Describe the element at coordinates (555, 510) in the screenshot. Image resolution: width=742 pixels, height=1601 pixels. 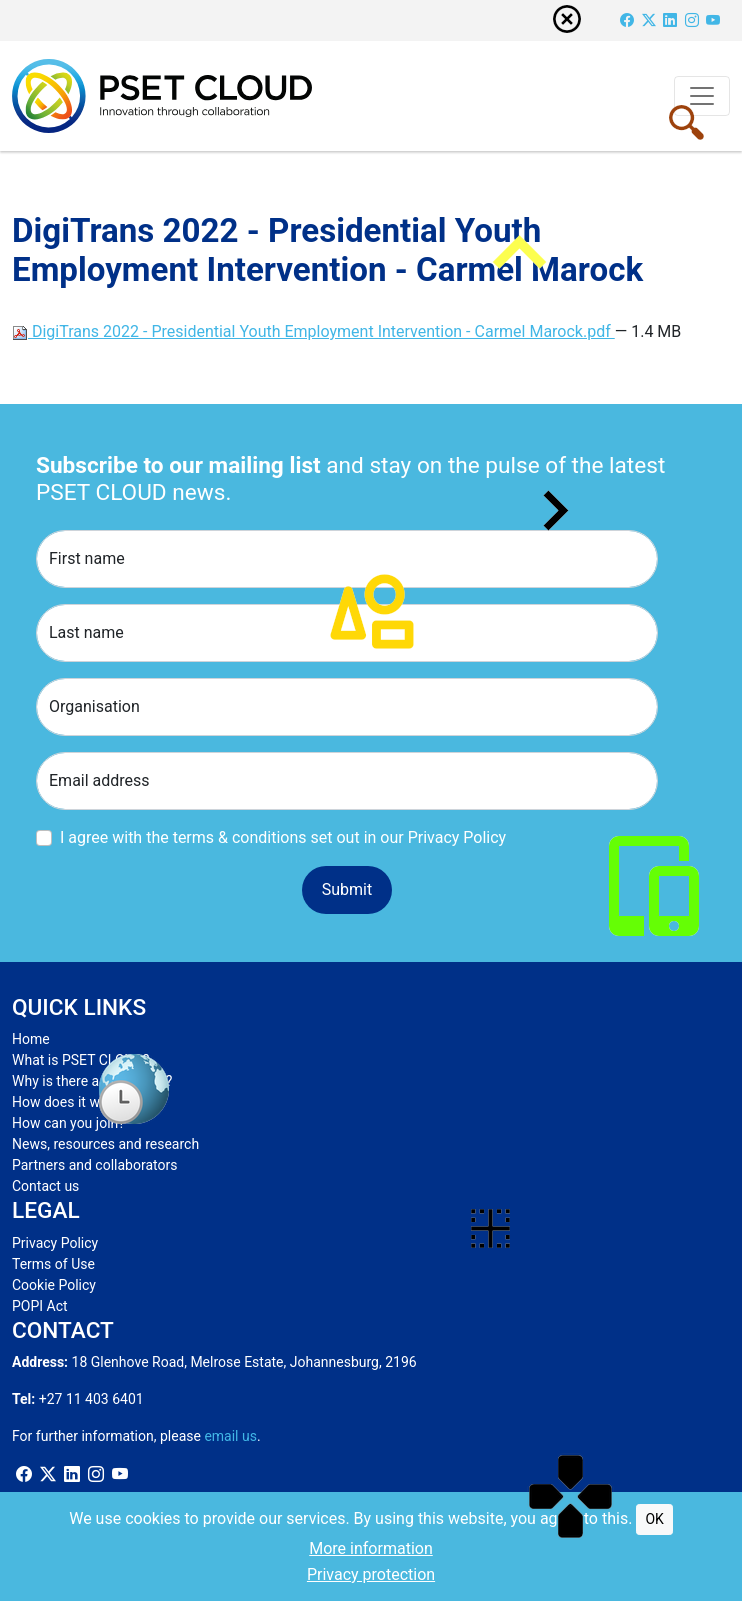
I see `navigate to the next item or screen` at that location.